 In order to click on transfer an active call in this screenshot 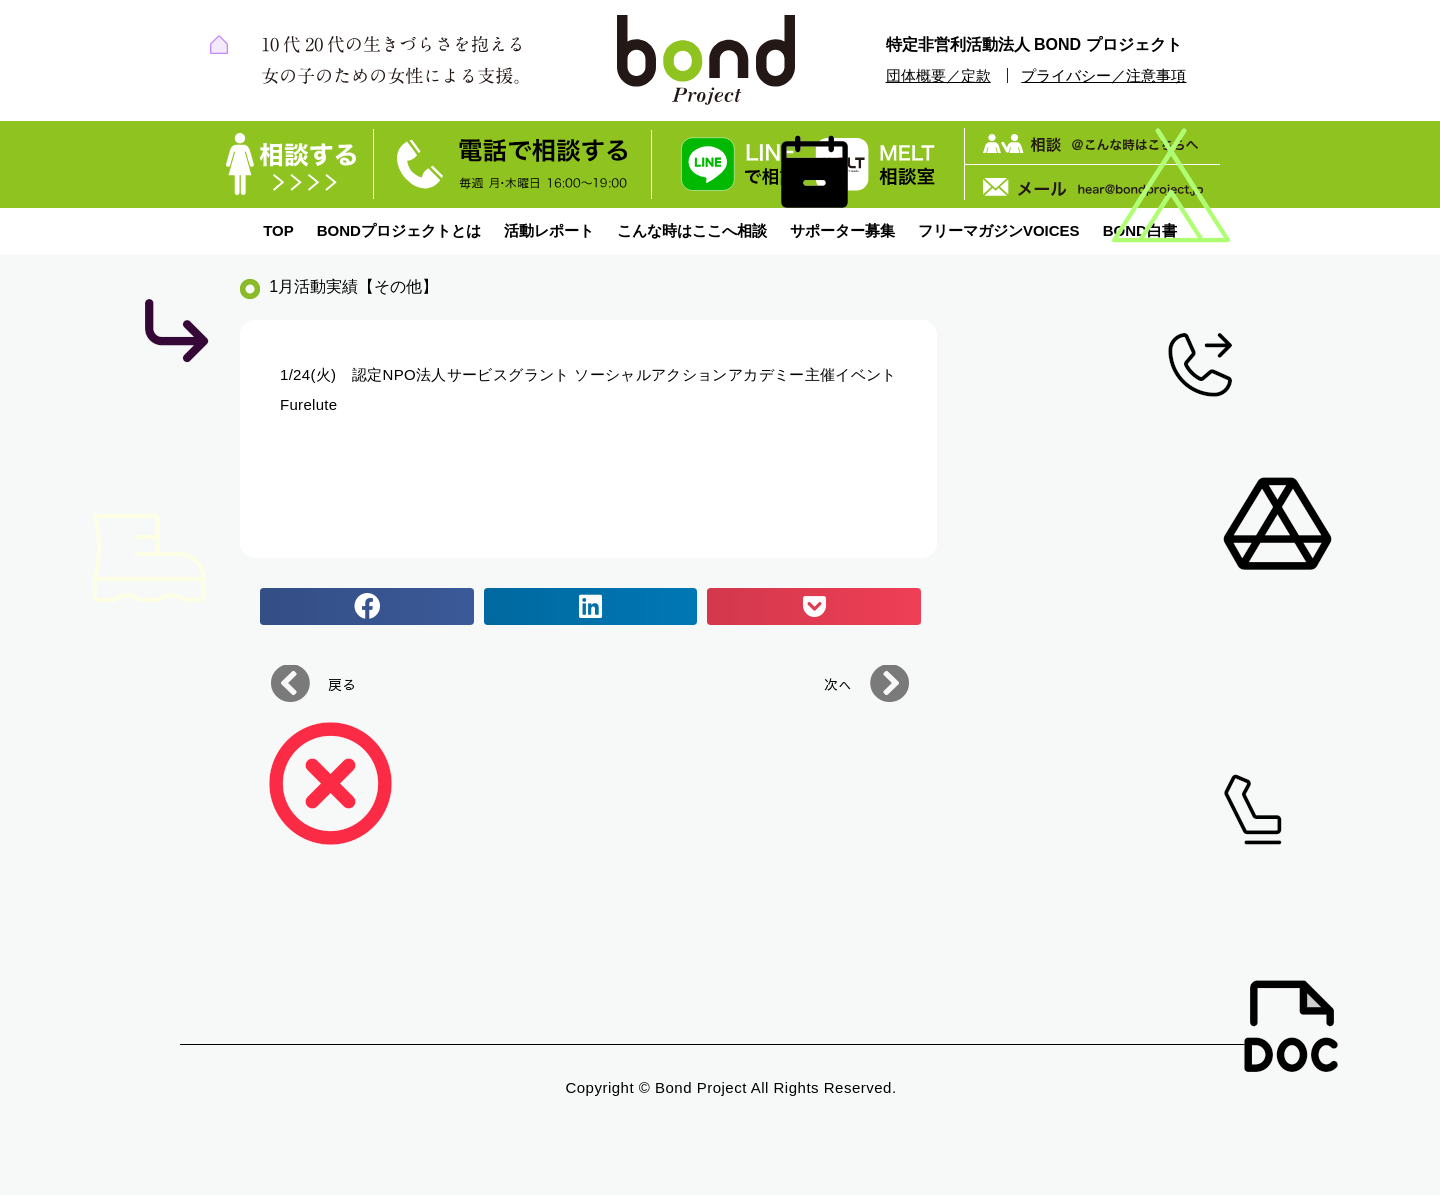, I will do `click(1201, 363)`.